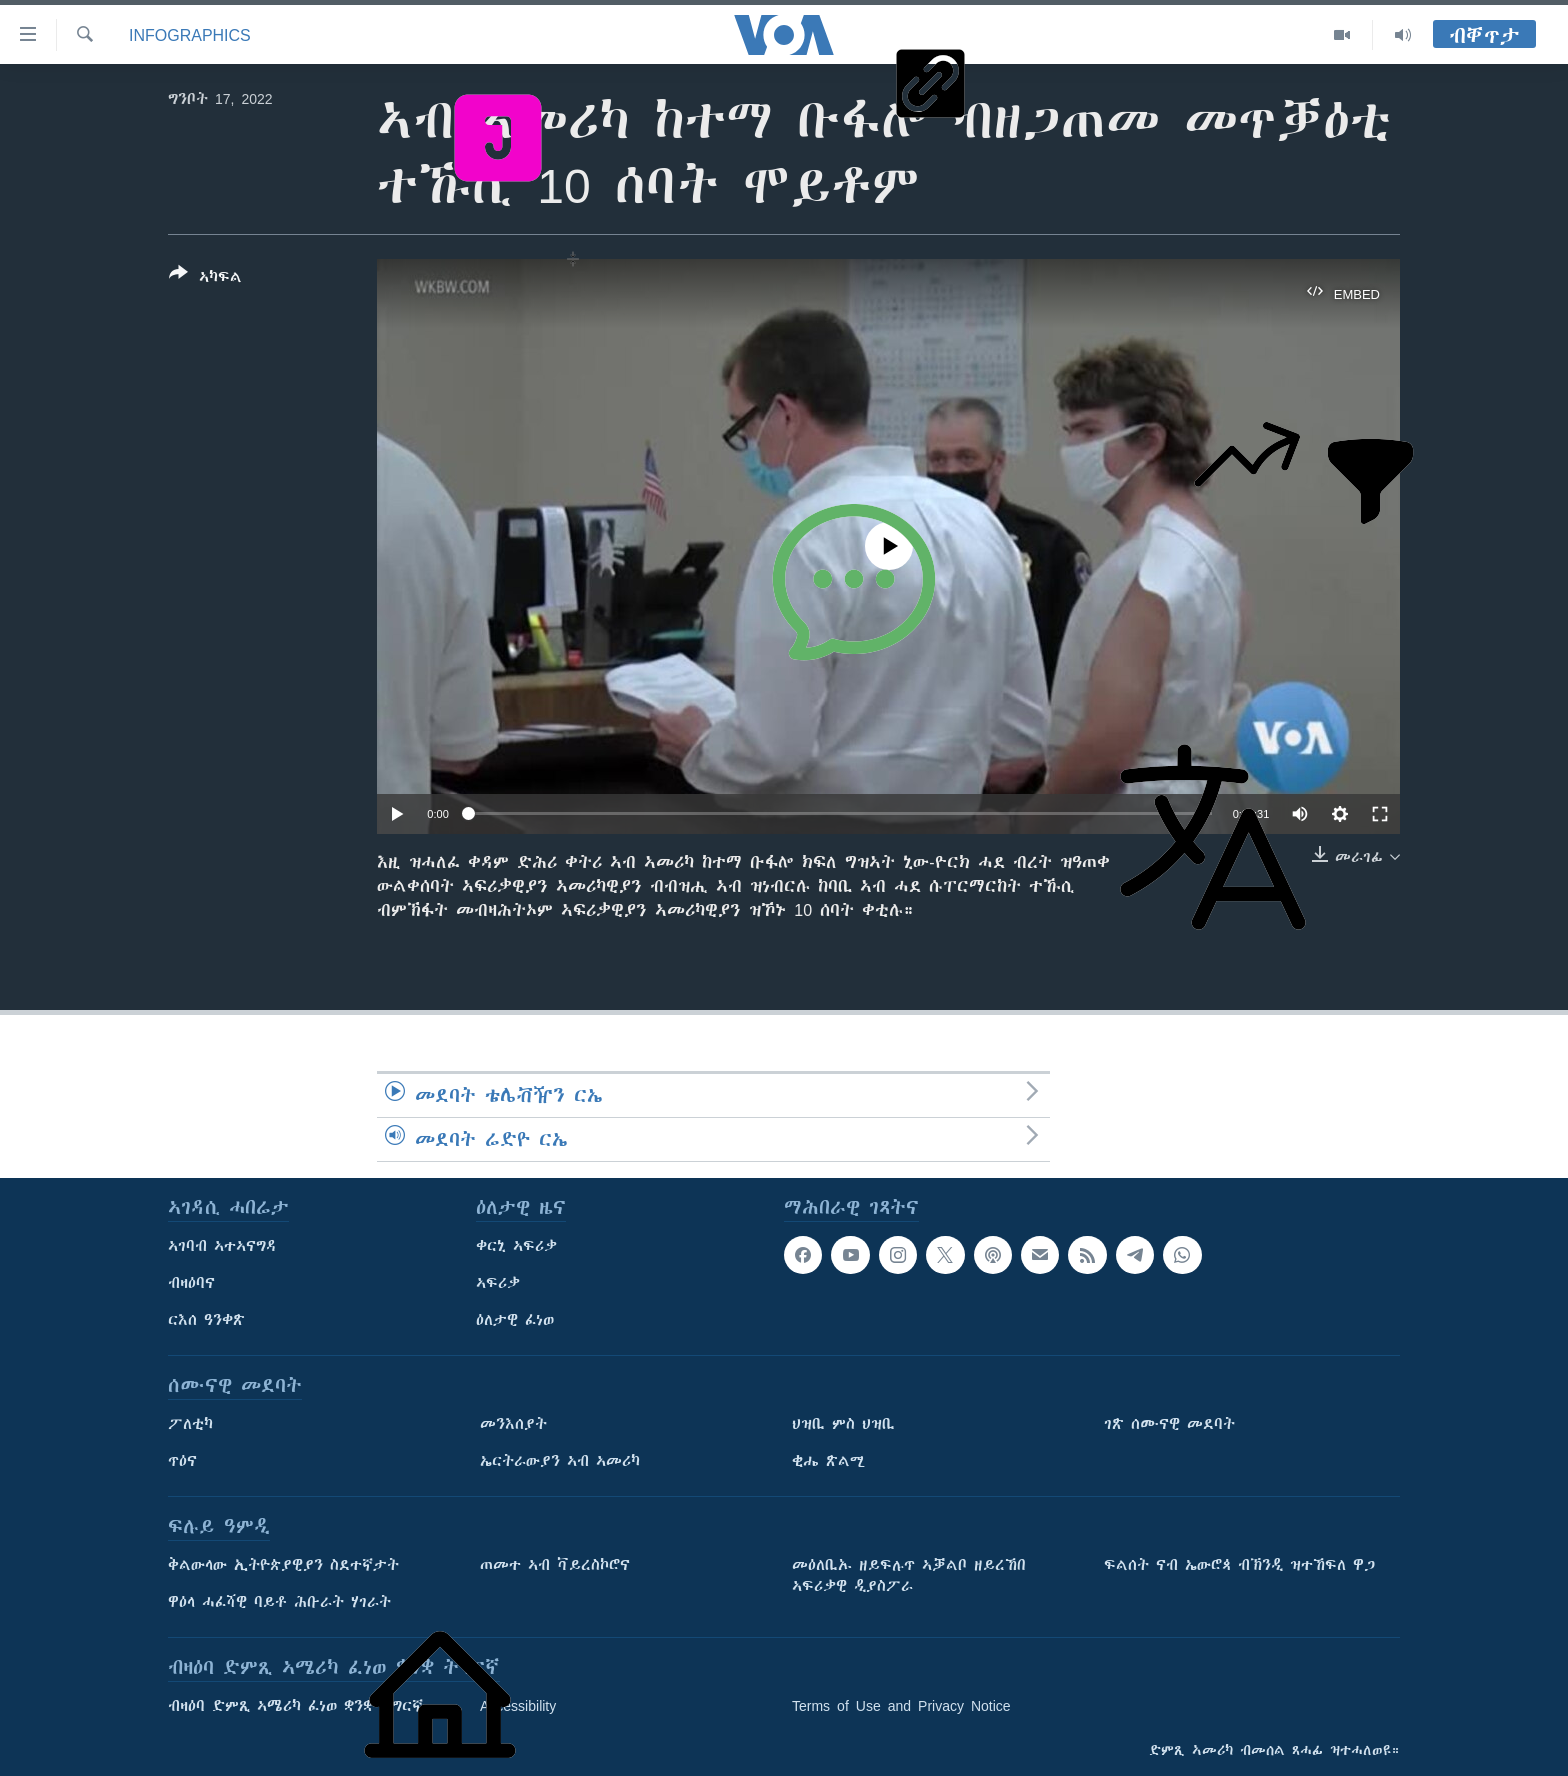  What do you see at coordinates (498, 138) in the screenshot?
I see `indicates items or sections starting with the letter J` at bounding box center [498, 138].